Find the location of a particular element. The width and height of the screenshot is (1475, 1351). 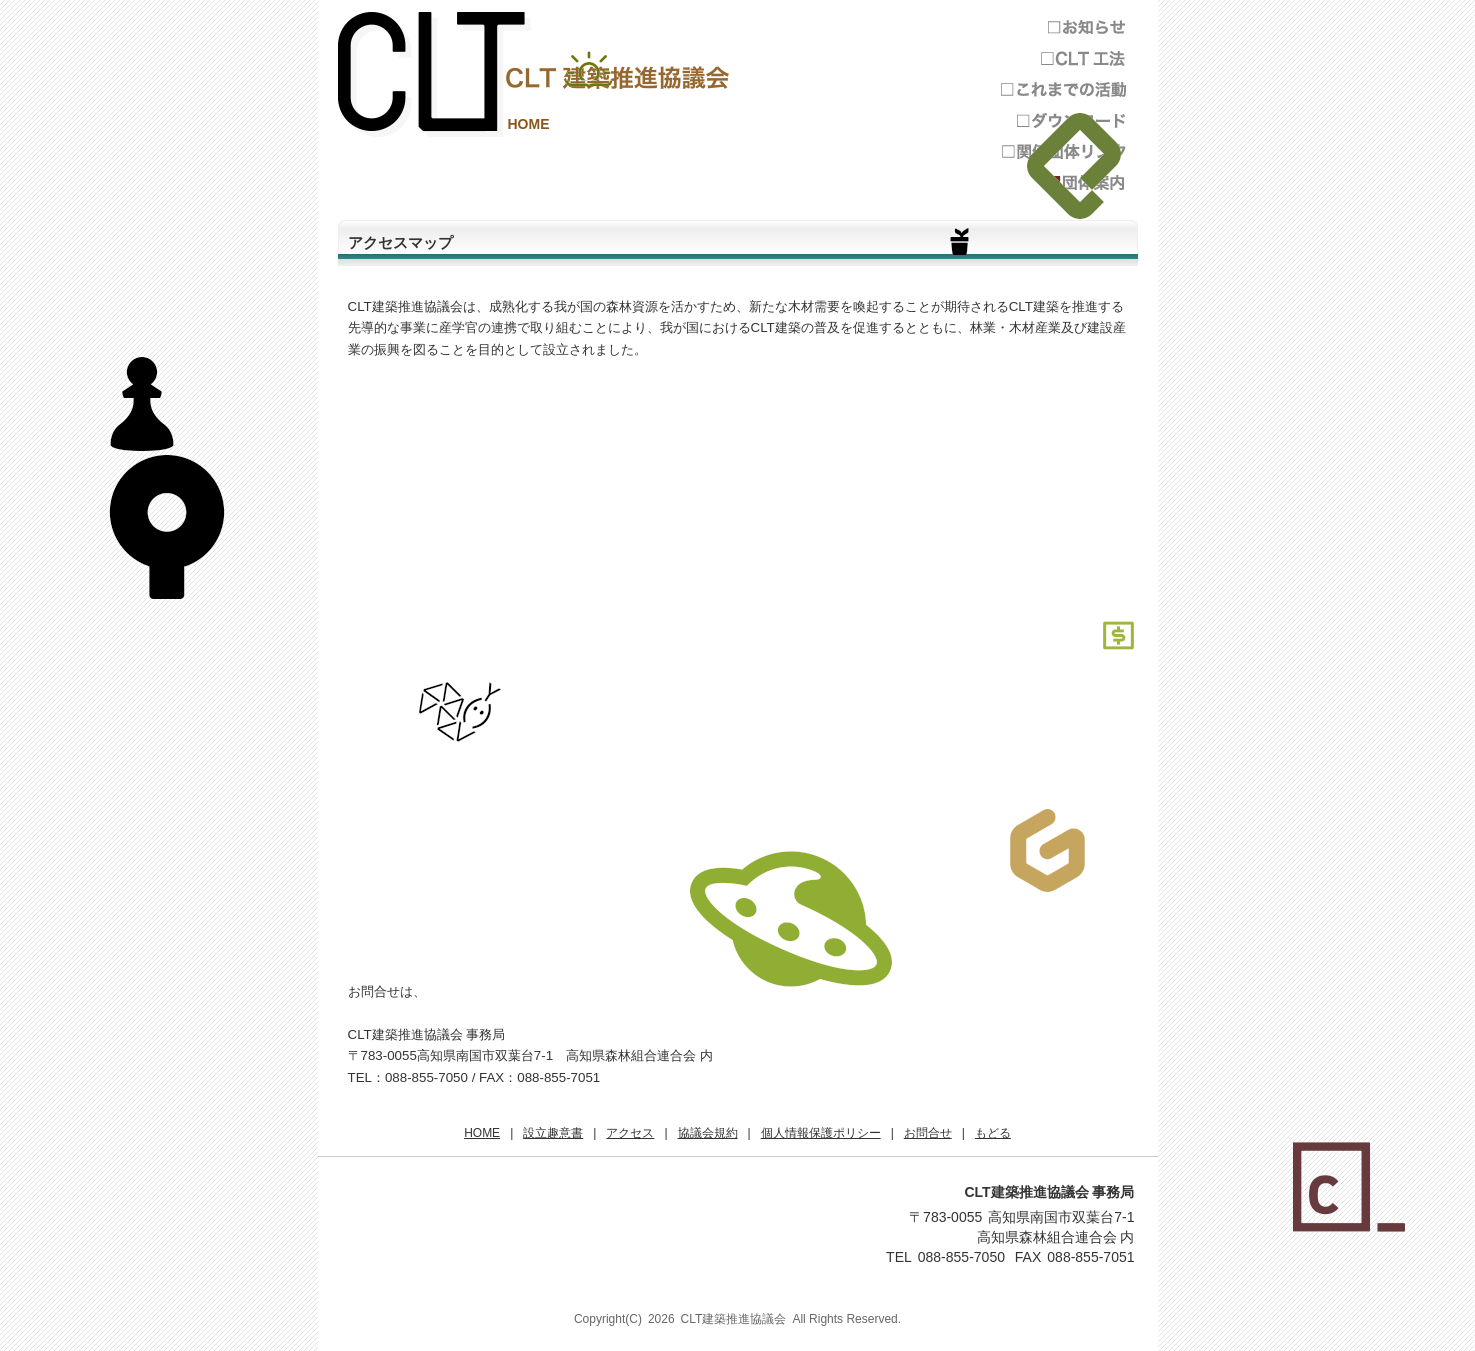

open codecademy app or website is located at coordinates (1349, 1187).